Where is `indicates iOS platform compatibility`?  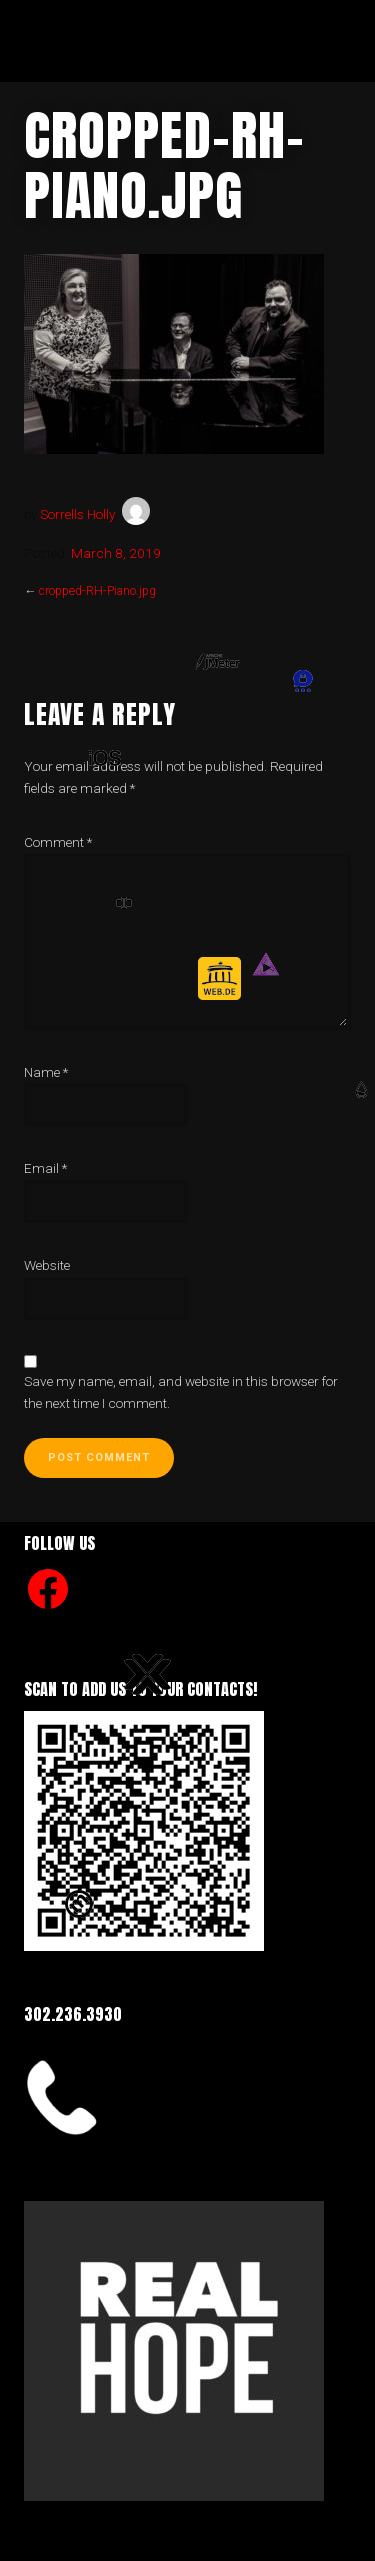 indicates iOS platform compatibility is located at coordinates (105, 758).